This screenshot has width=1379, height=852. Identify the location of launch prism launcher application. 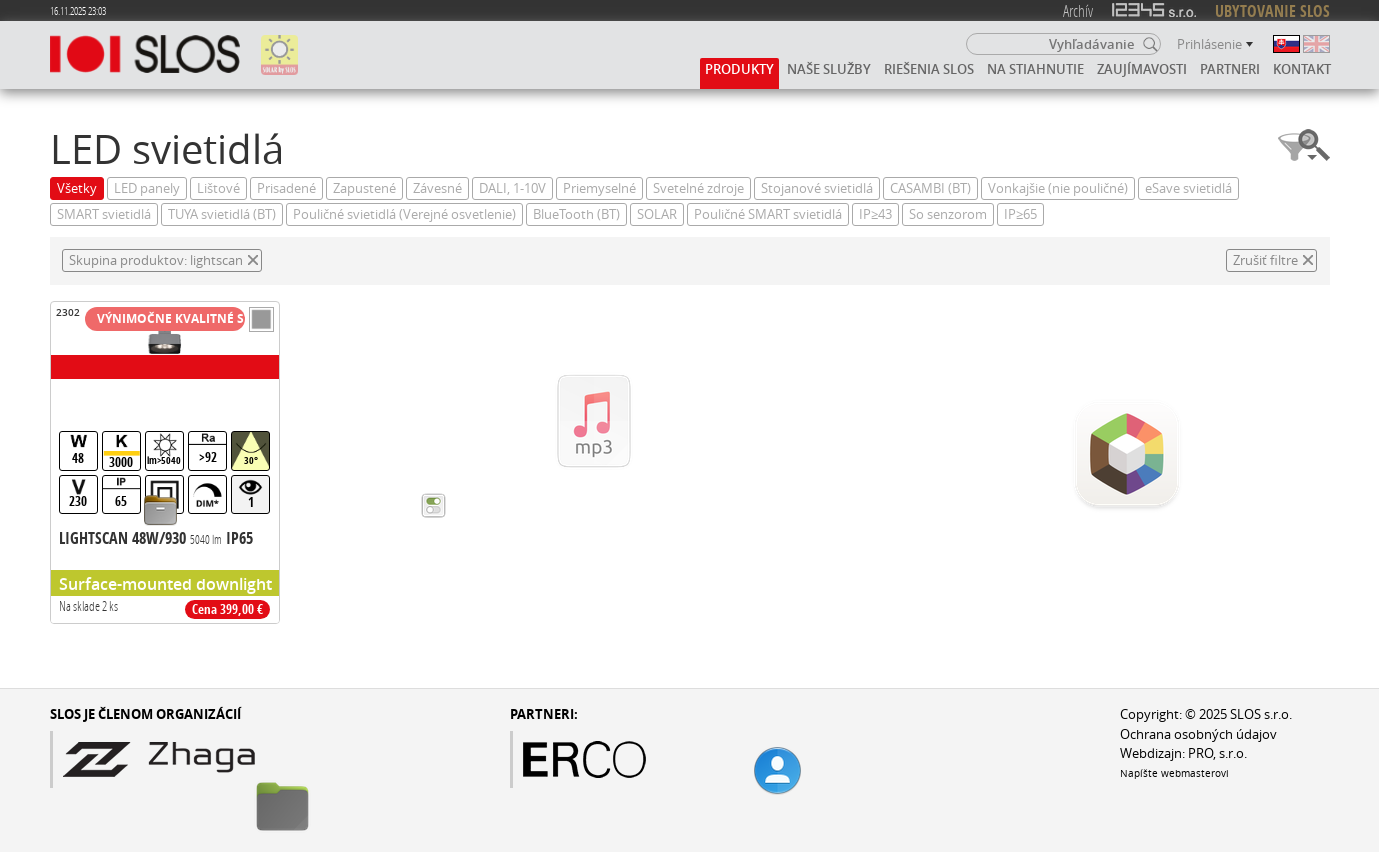
(1127, 454).